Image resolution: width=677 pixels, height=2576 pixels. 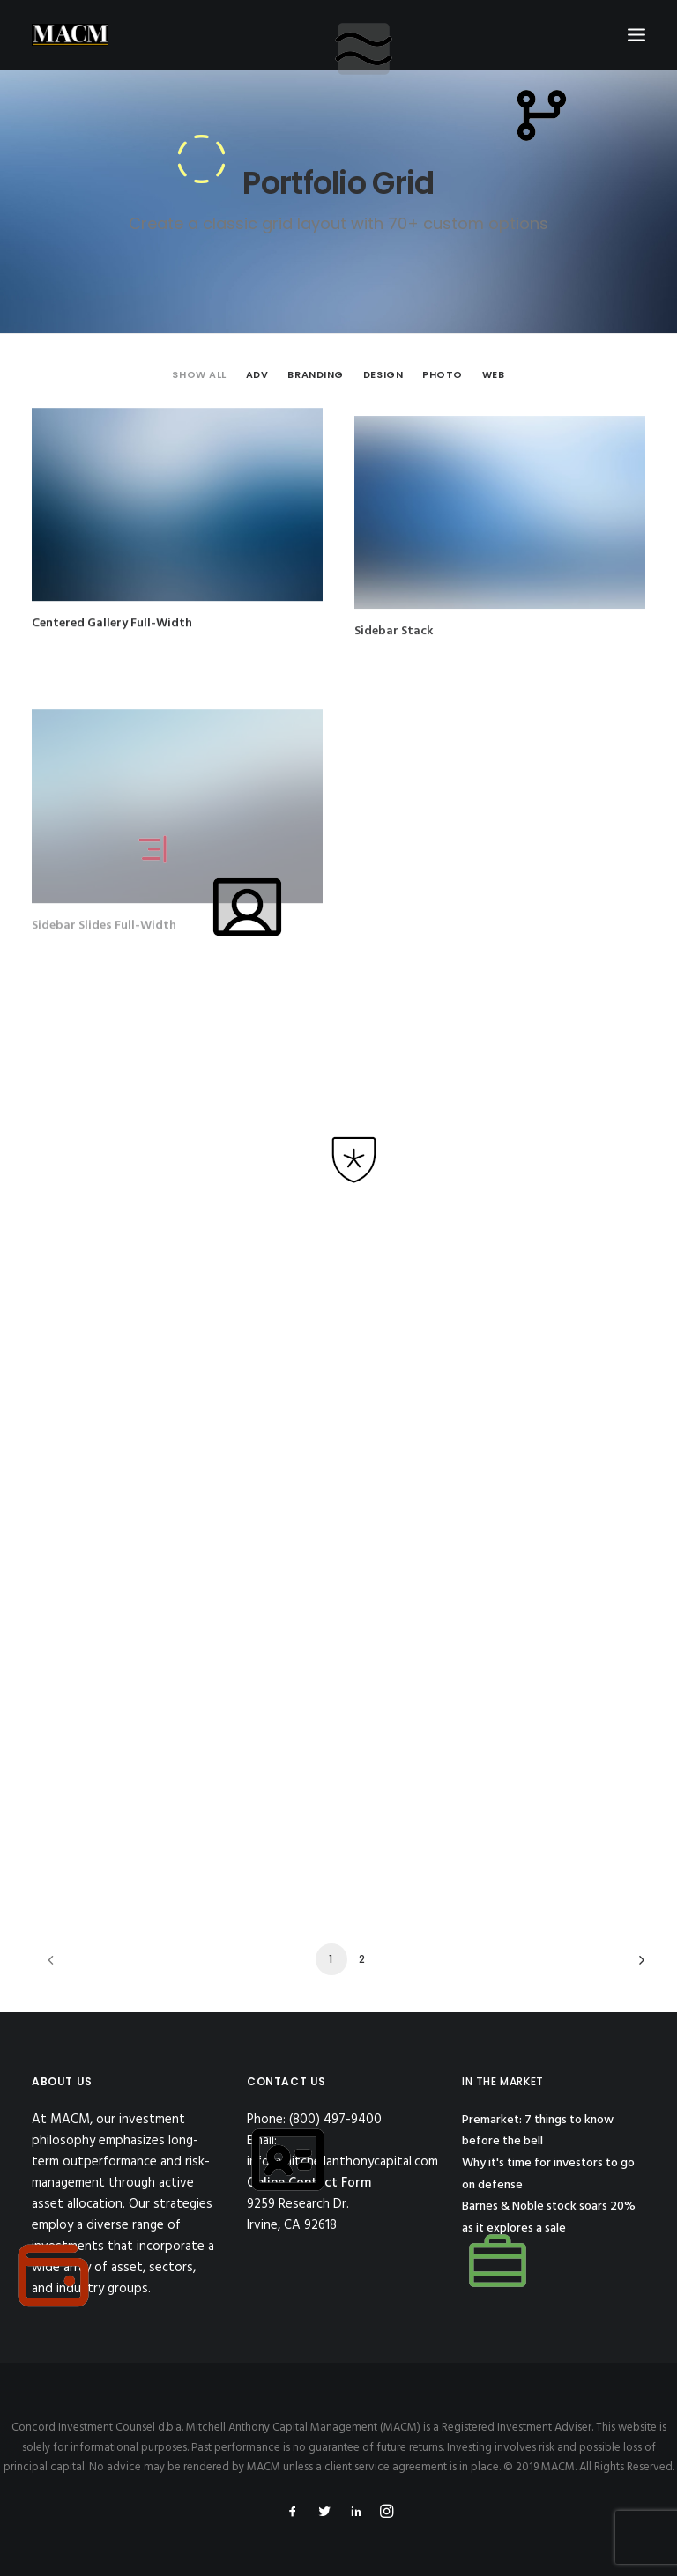 I want to click on access your wallet or payment methods, so click(x=52, y=2278).